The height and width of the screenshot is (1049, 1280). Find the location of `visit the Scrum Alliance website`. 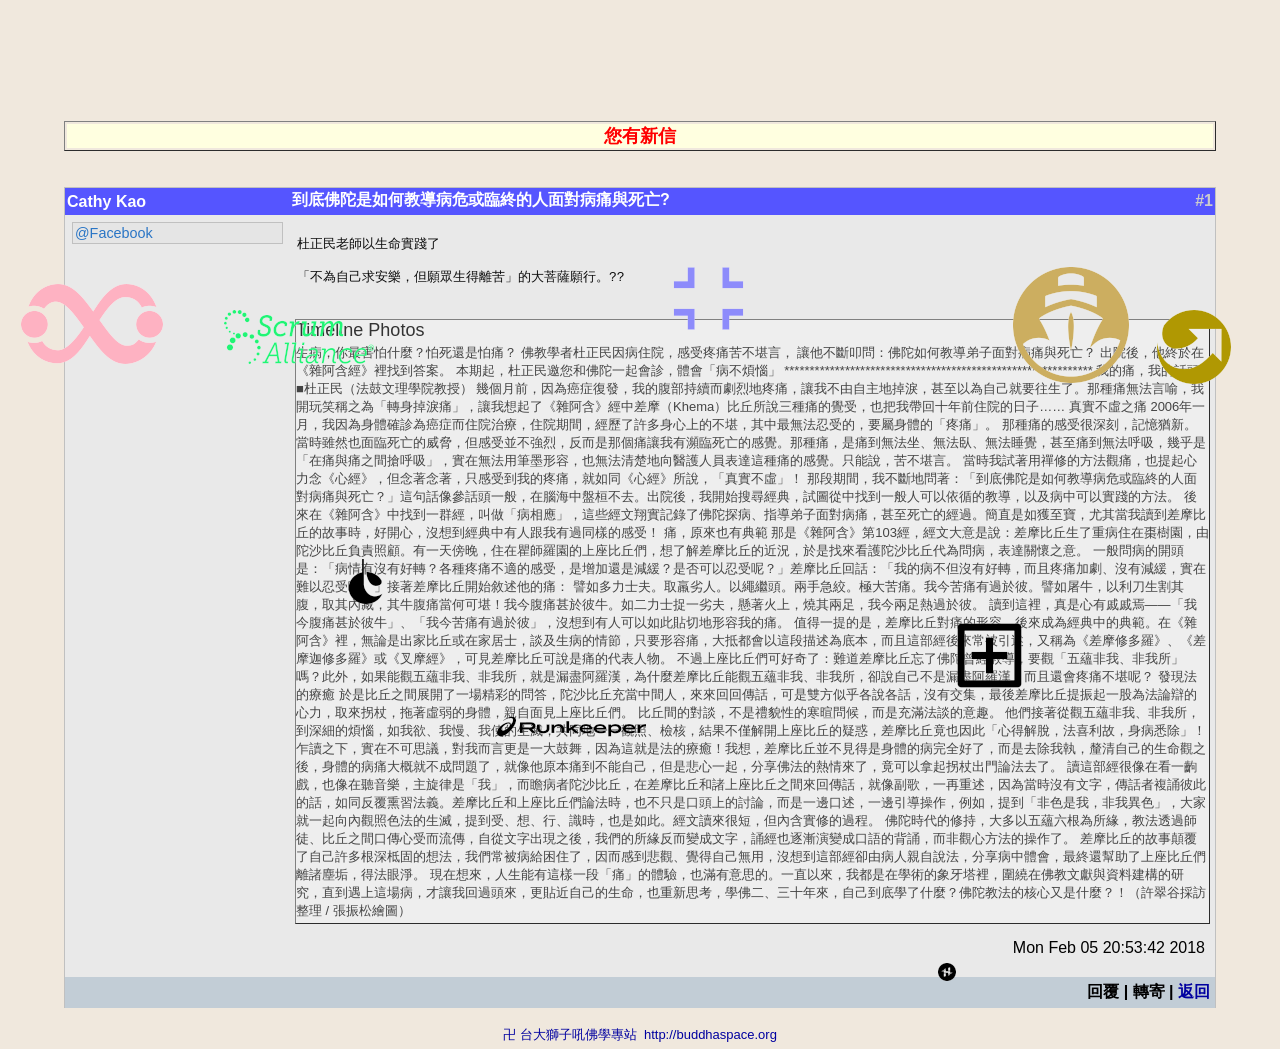

visit the Scrum Alliance website is located at coordinates (299, 337).